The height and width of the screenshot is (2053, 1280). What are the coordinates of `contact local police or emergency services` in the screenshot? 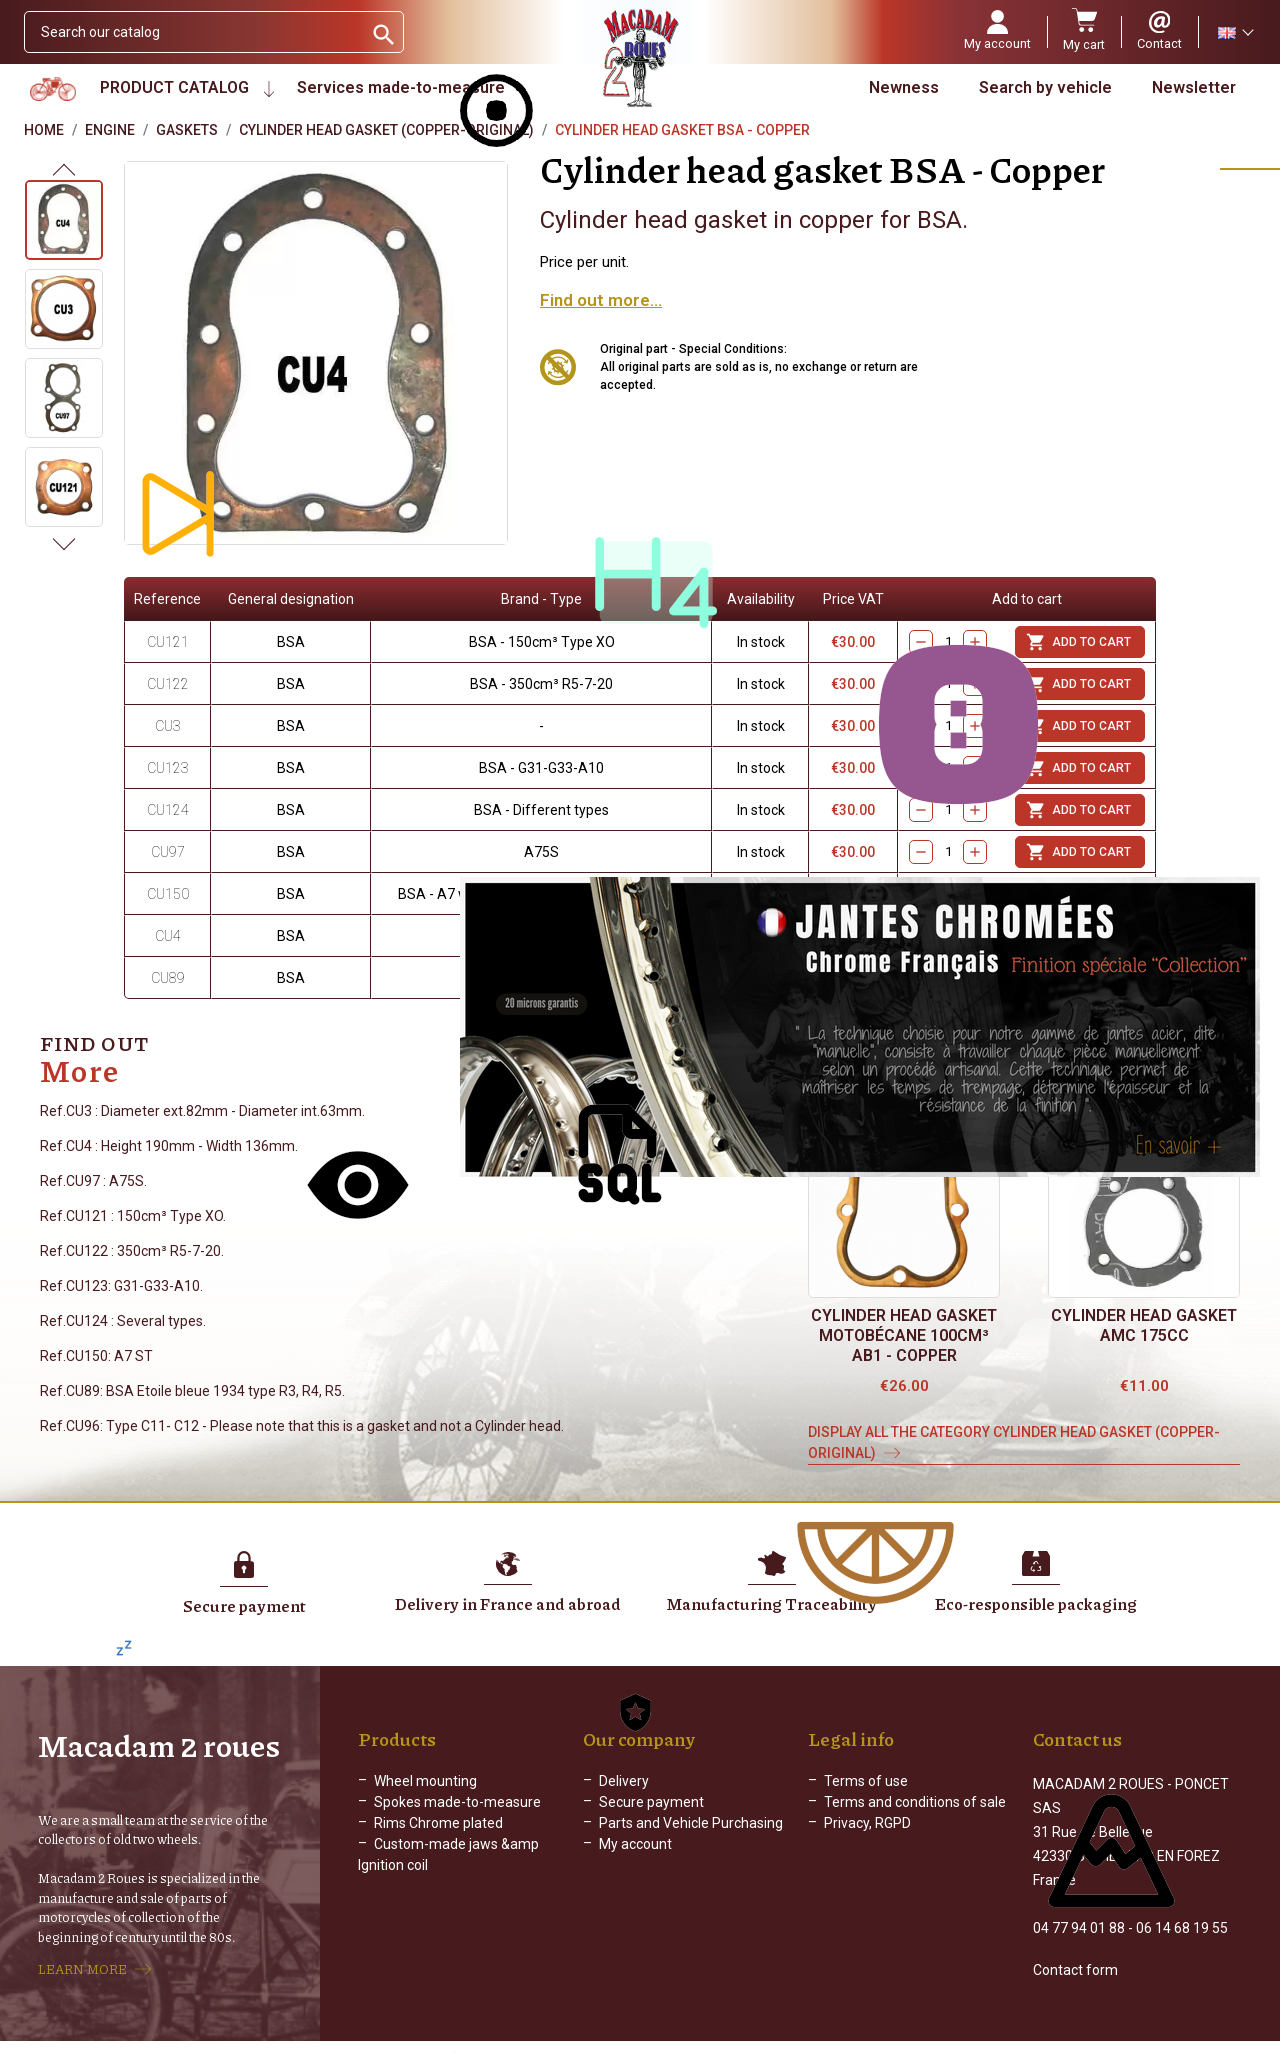 It's located at (635, 1712).